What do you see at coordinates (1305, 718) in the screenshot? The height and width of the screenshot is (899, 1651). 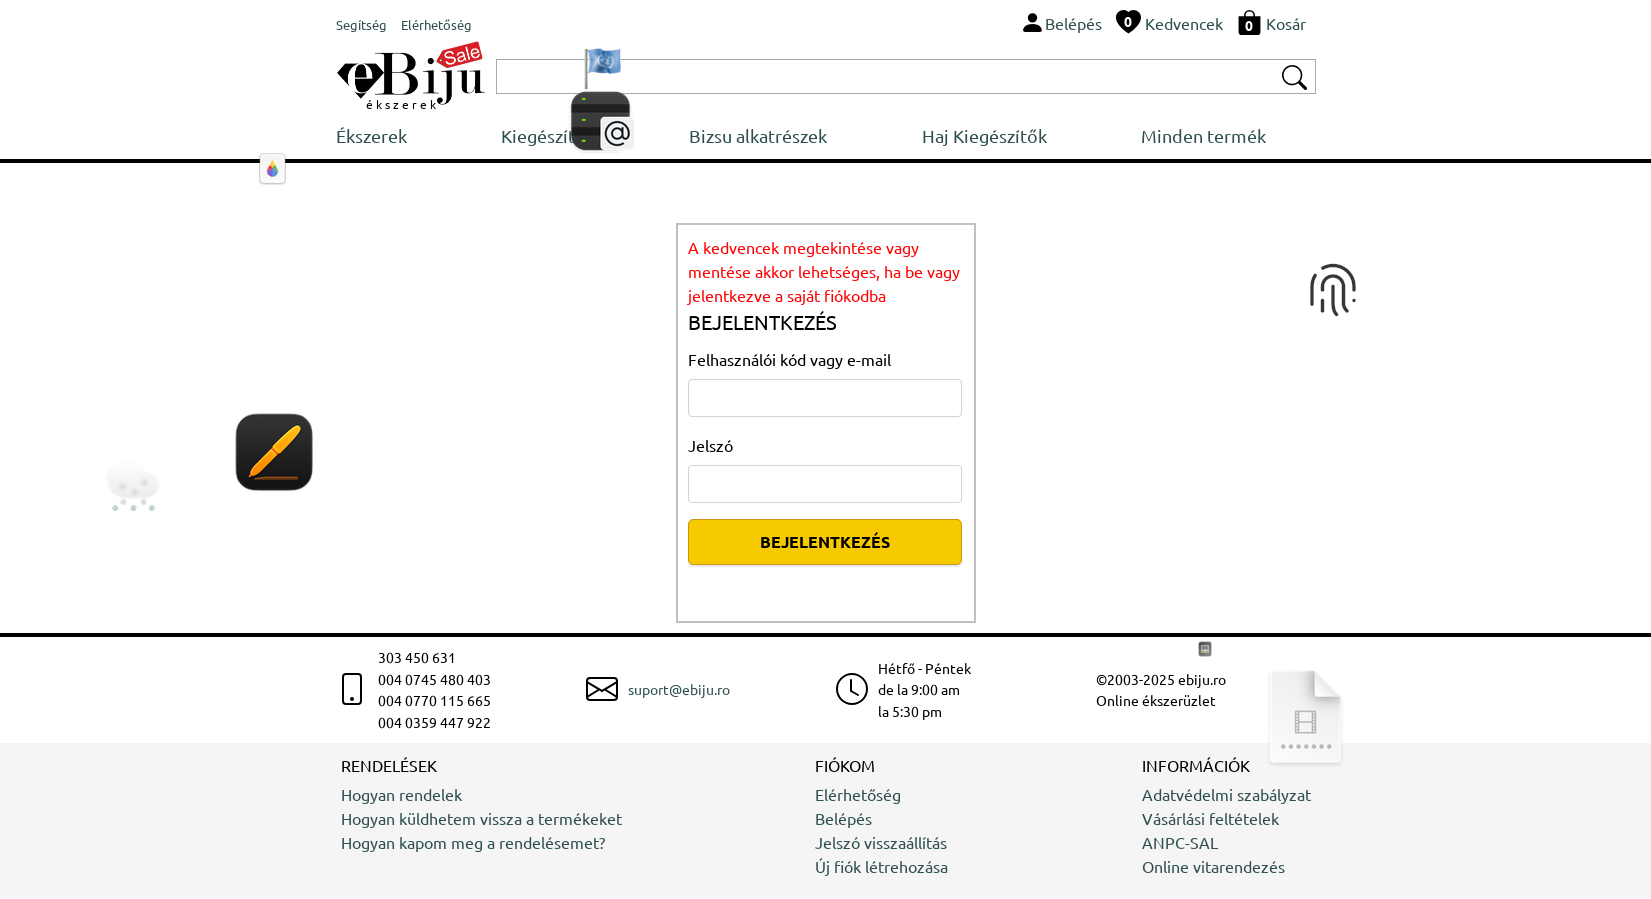 I see `a subtitle file (.srt) for video content` at bounding box center [1305, 718].